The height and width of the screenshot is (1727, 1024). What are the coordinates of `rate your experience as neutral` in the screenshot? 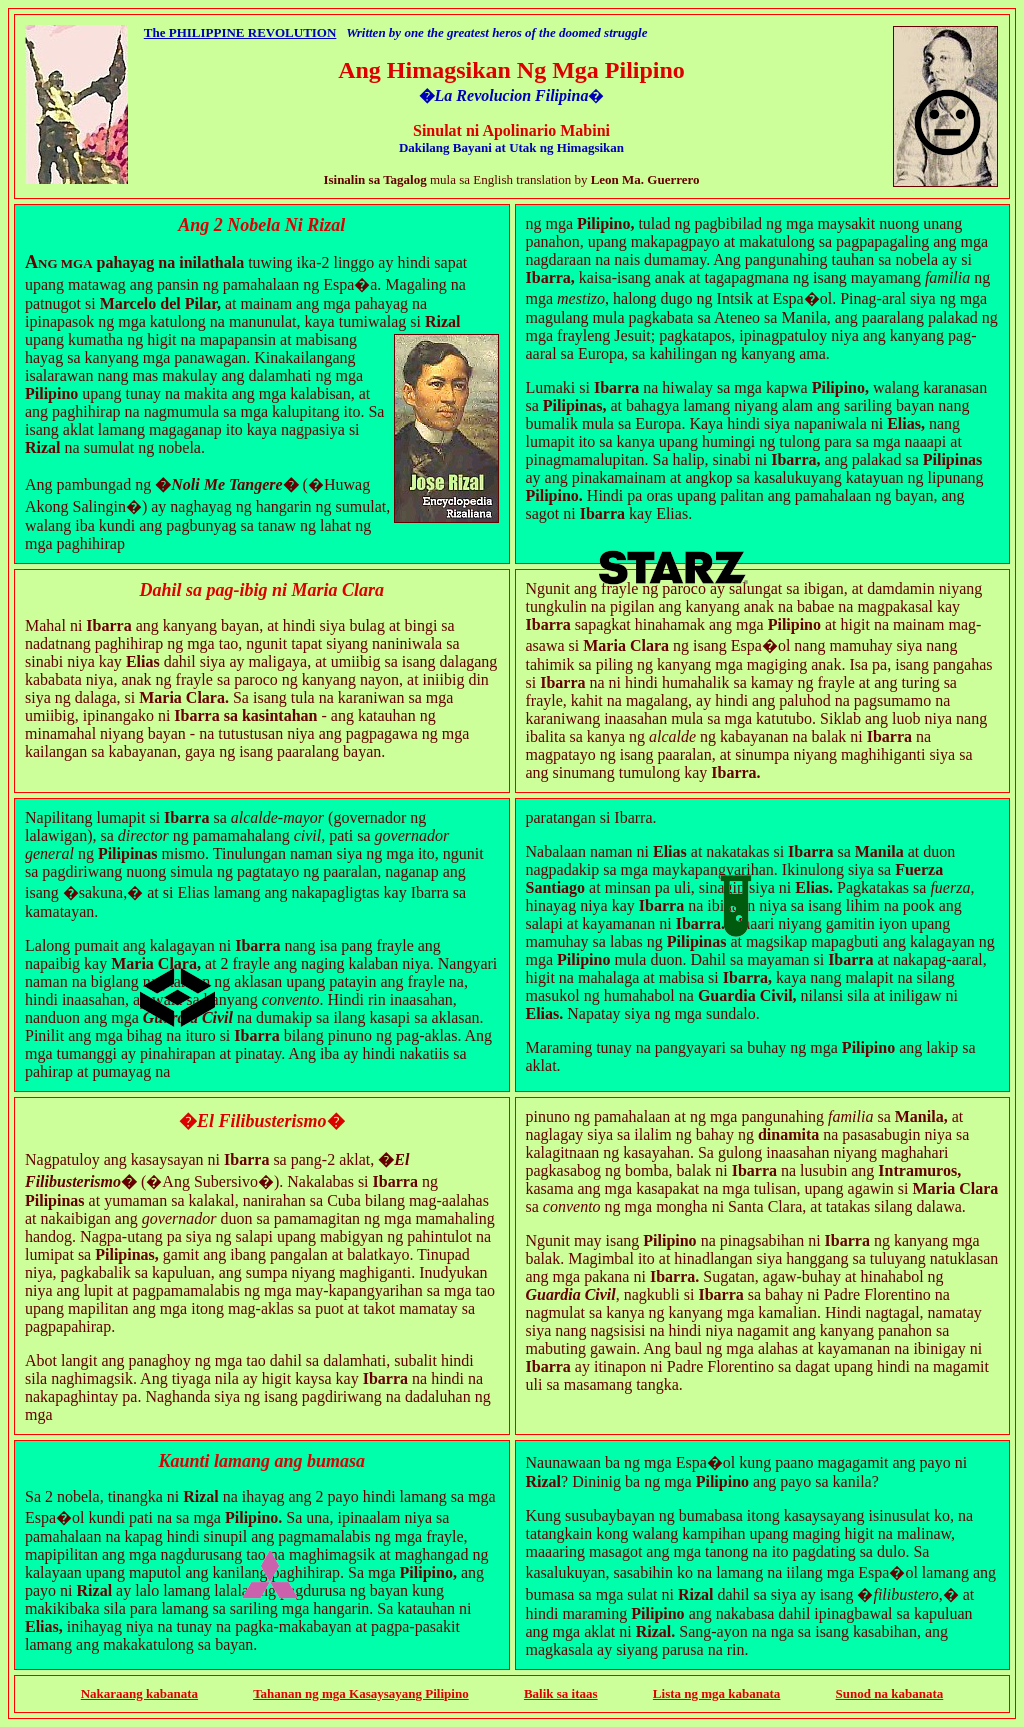 It's located at (947, 122).